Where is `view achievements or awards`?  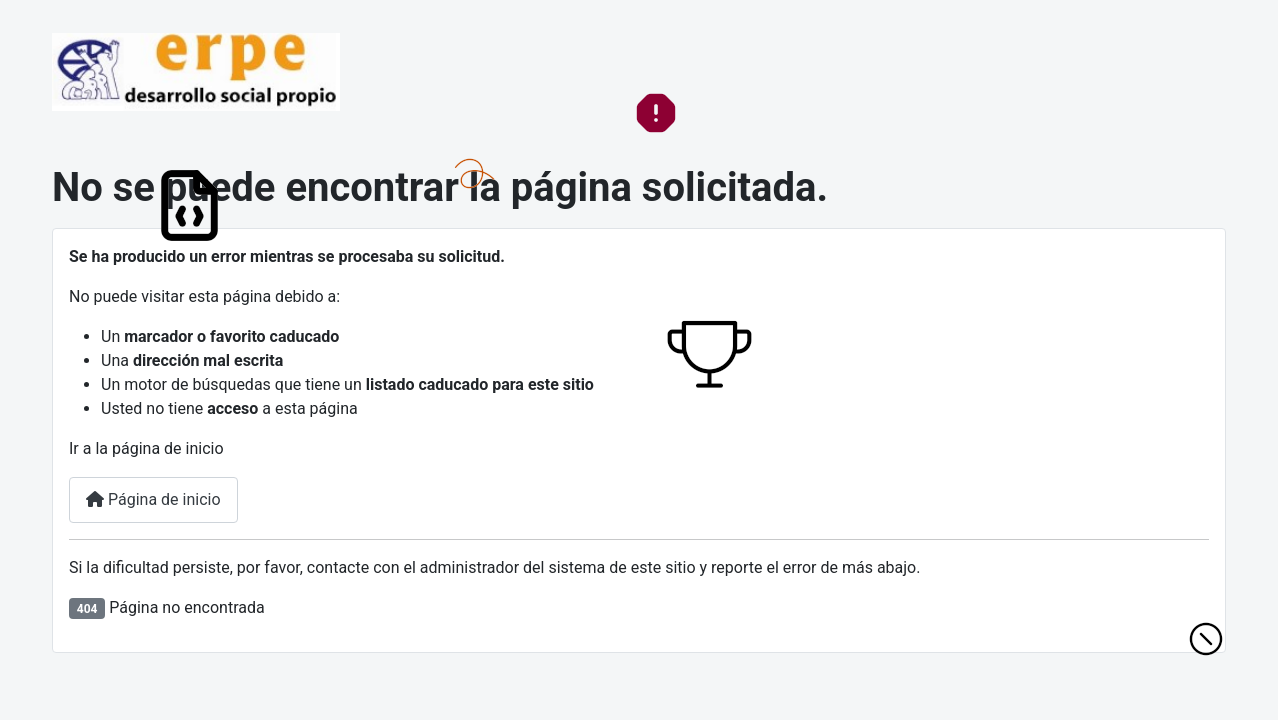
view achievements or awards is located at coordinates (709, 351).